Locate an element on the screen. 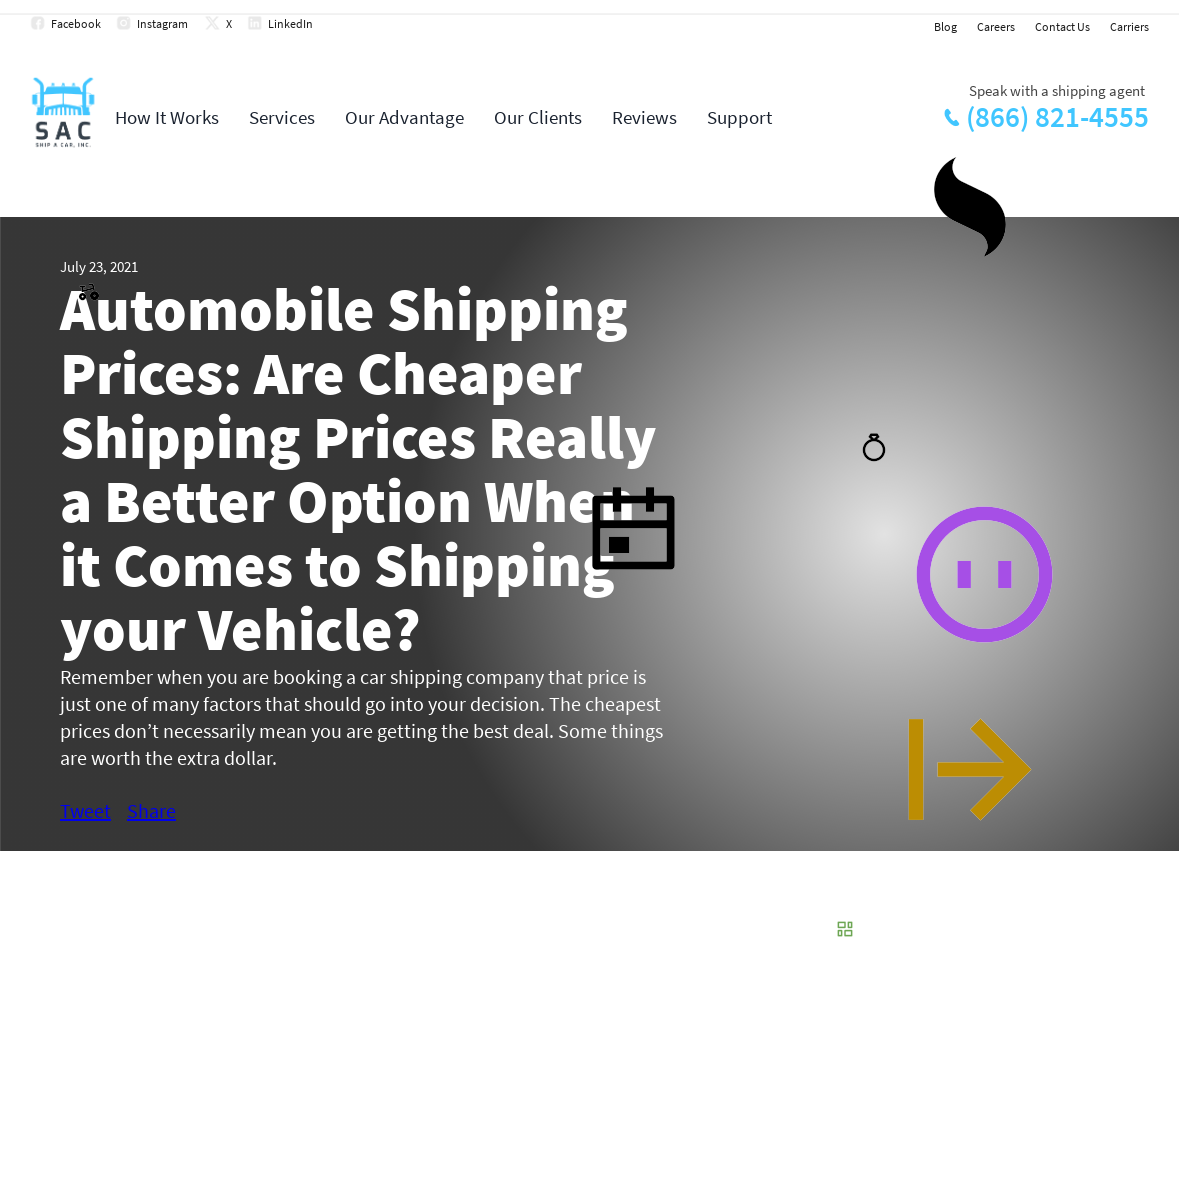  view nearby bike rental stations is located at coordinates (89, 292).